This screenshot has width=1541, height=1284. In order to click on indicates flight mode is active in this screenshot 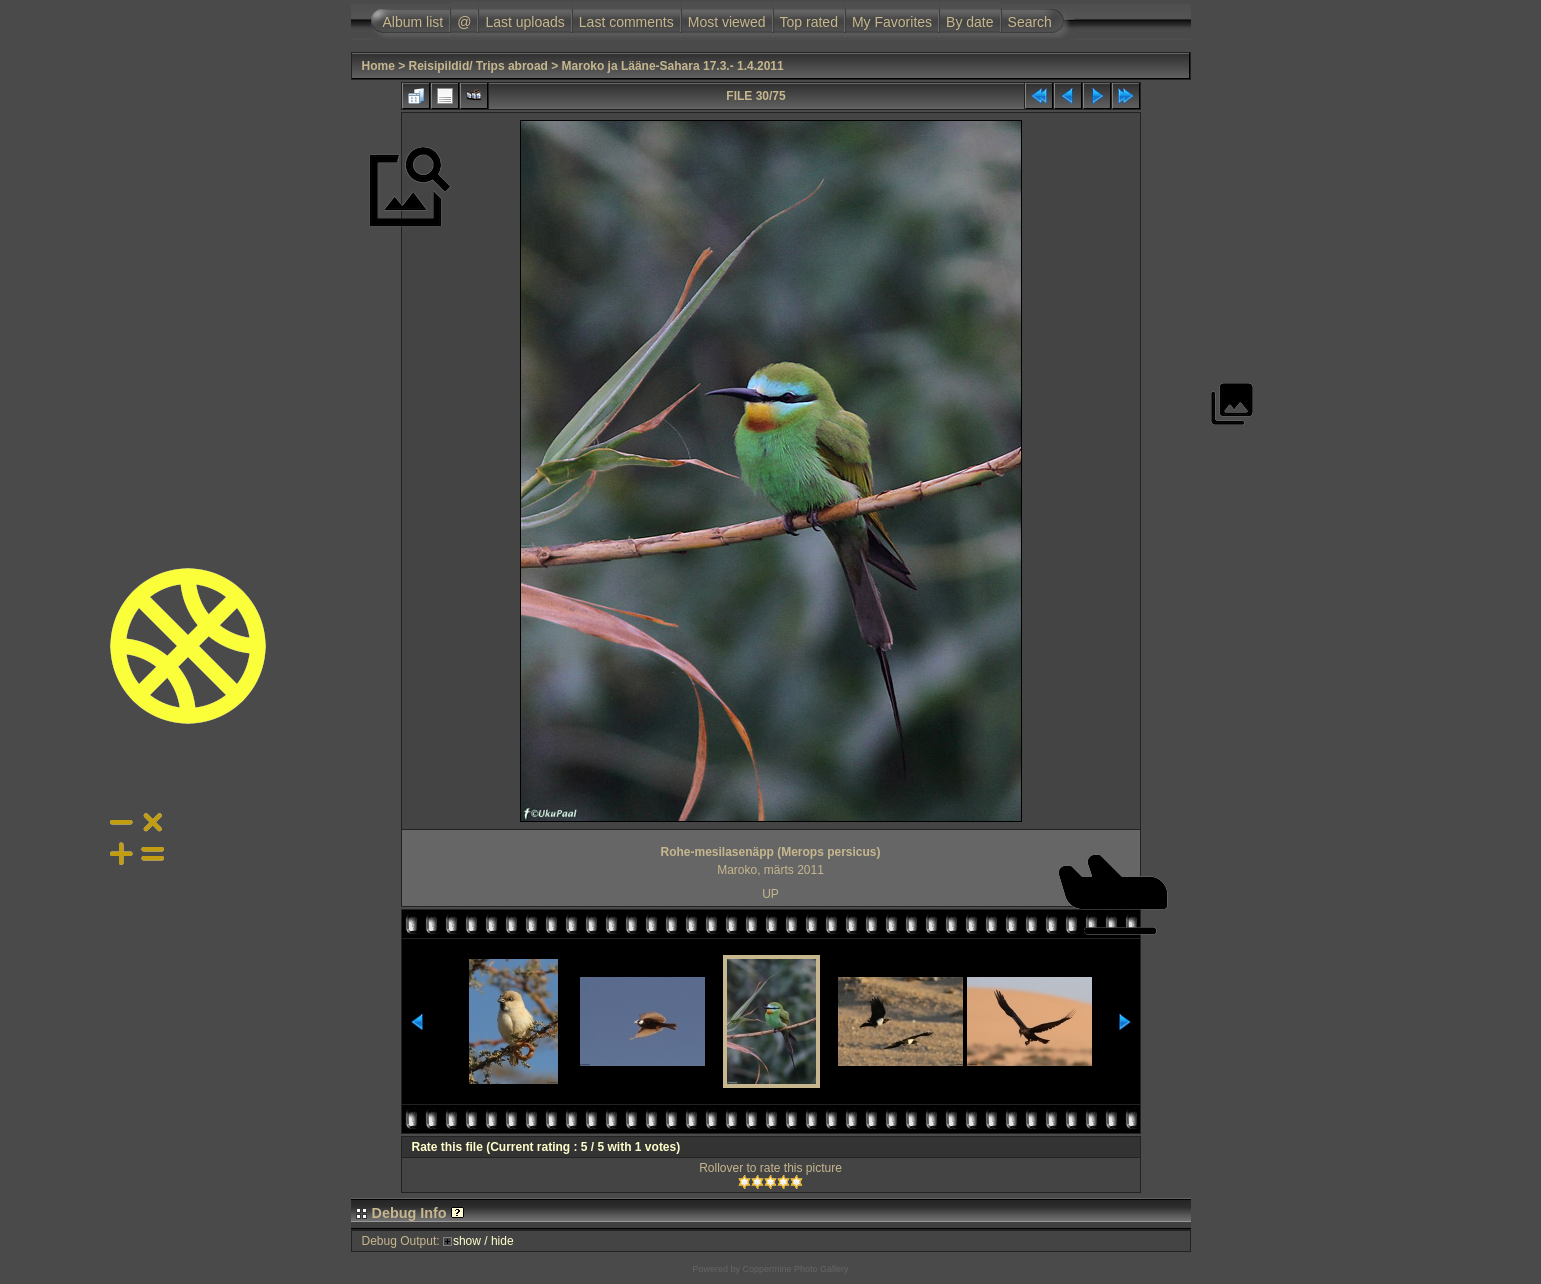, I will do `click(1113, 891)`.